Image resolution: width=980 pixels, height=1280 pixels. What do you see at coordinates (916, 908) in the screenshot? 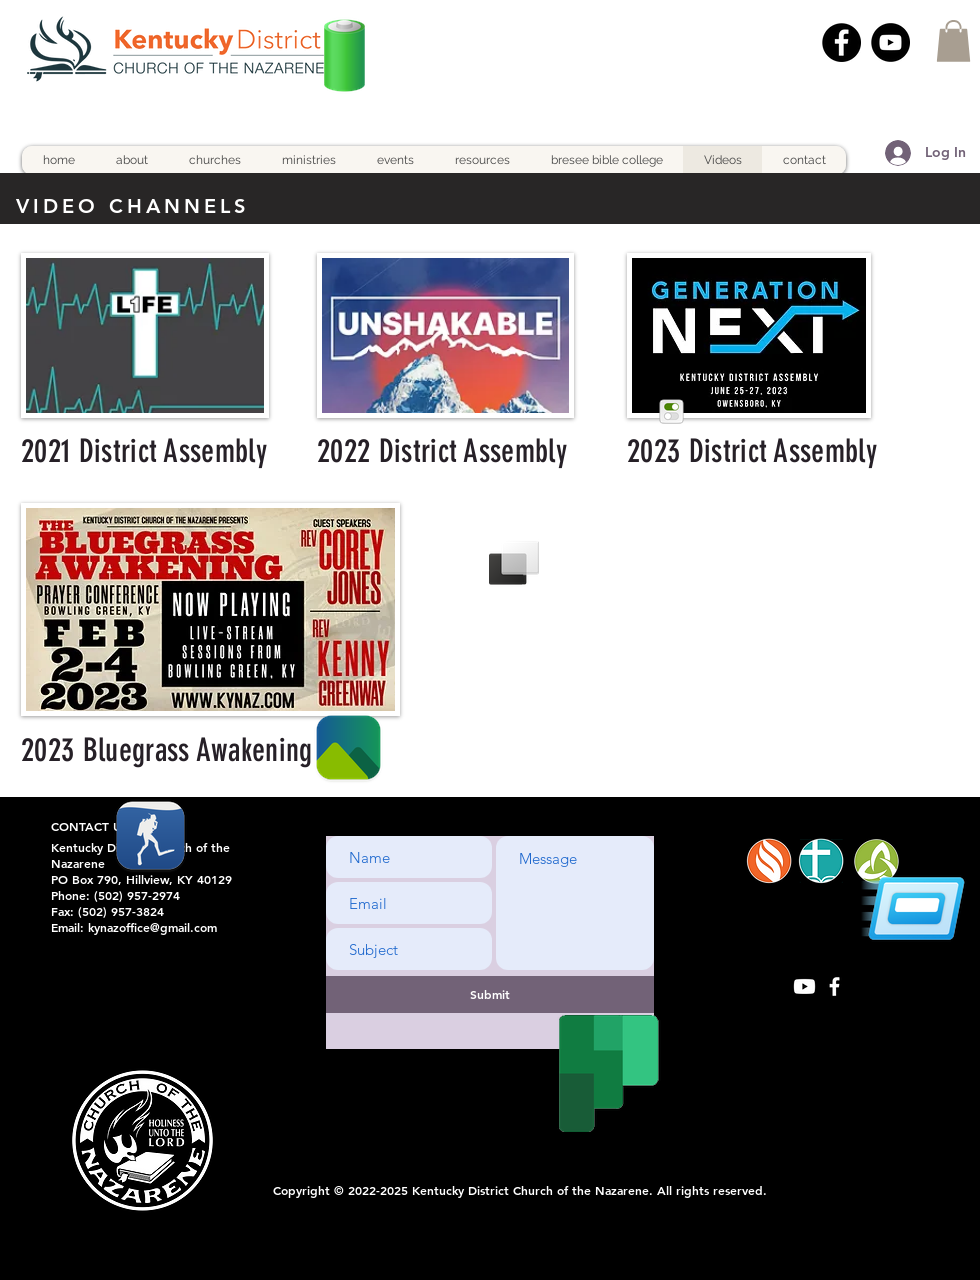
I see `launch or run an application` at bounding box center [916, 908].